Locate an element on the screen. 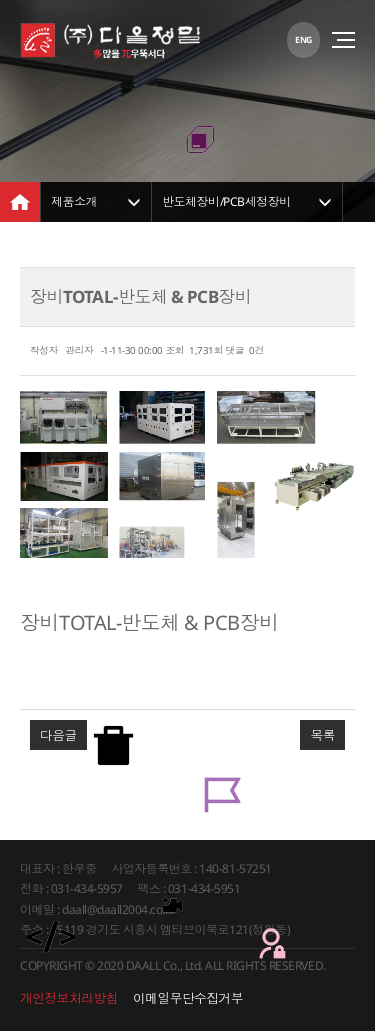 The width and height of the screenshot is (375, 1034). delete selected item is located at coordinates (113, 745).